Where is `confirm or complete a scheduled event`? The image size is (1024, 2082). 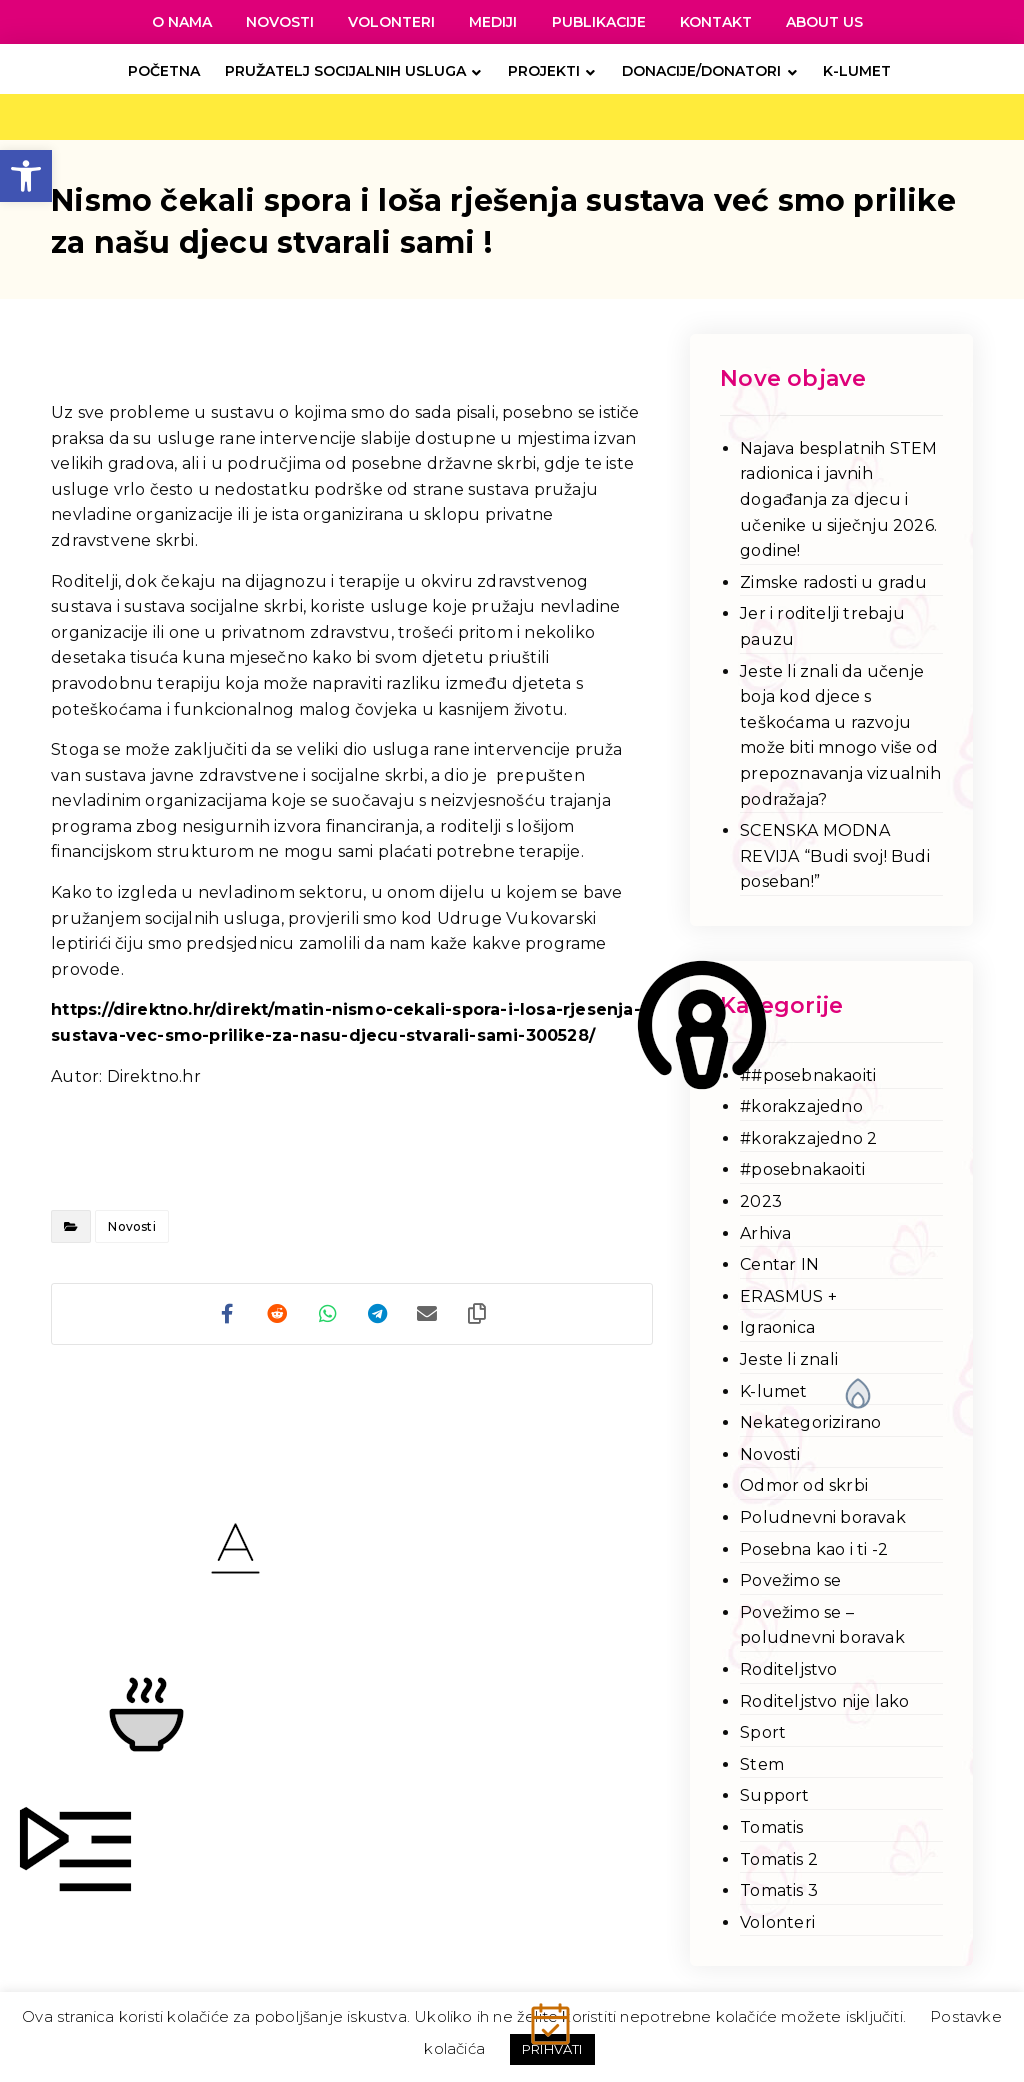
confirm or complete a scheduled event is located at coordinates (550, 2025).